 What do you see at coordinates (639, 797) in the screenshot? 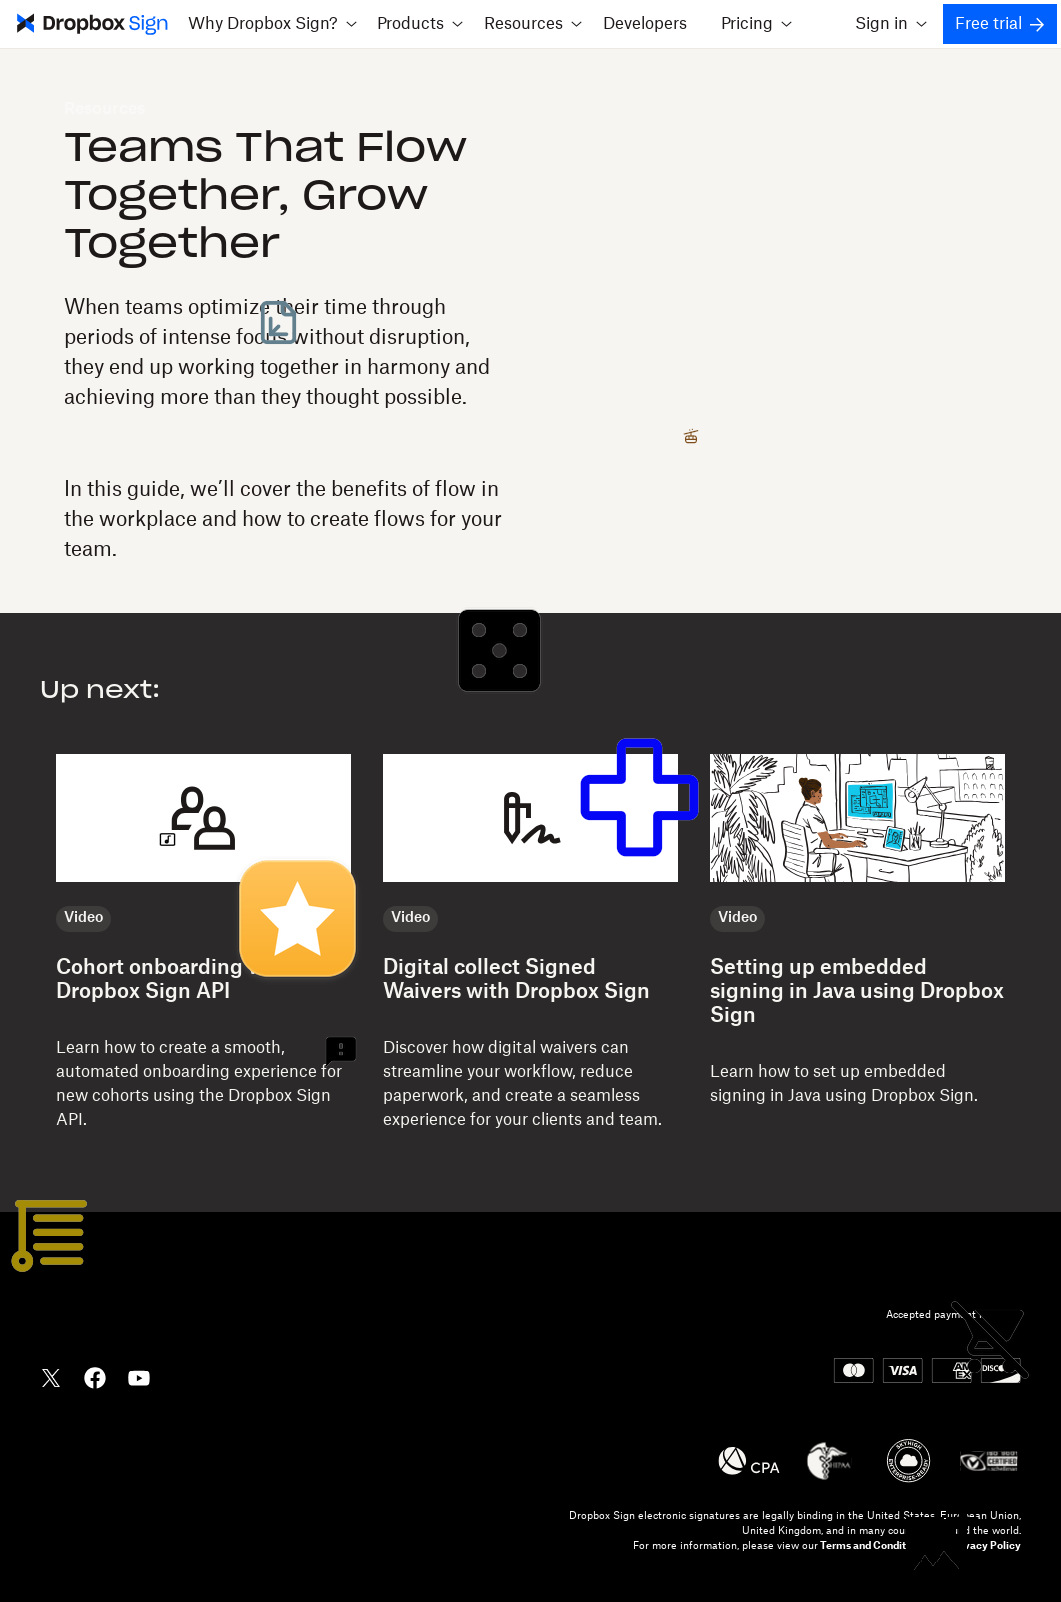
I see `access health or medical information` at bounding box center [639, 797].